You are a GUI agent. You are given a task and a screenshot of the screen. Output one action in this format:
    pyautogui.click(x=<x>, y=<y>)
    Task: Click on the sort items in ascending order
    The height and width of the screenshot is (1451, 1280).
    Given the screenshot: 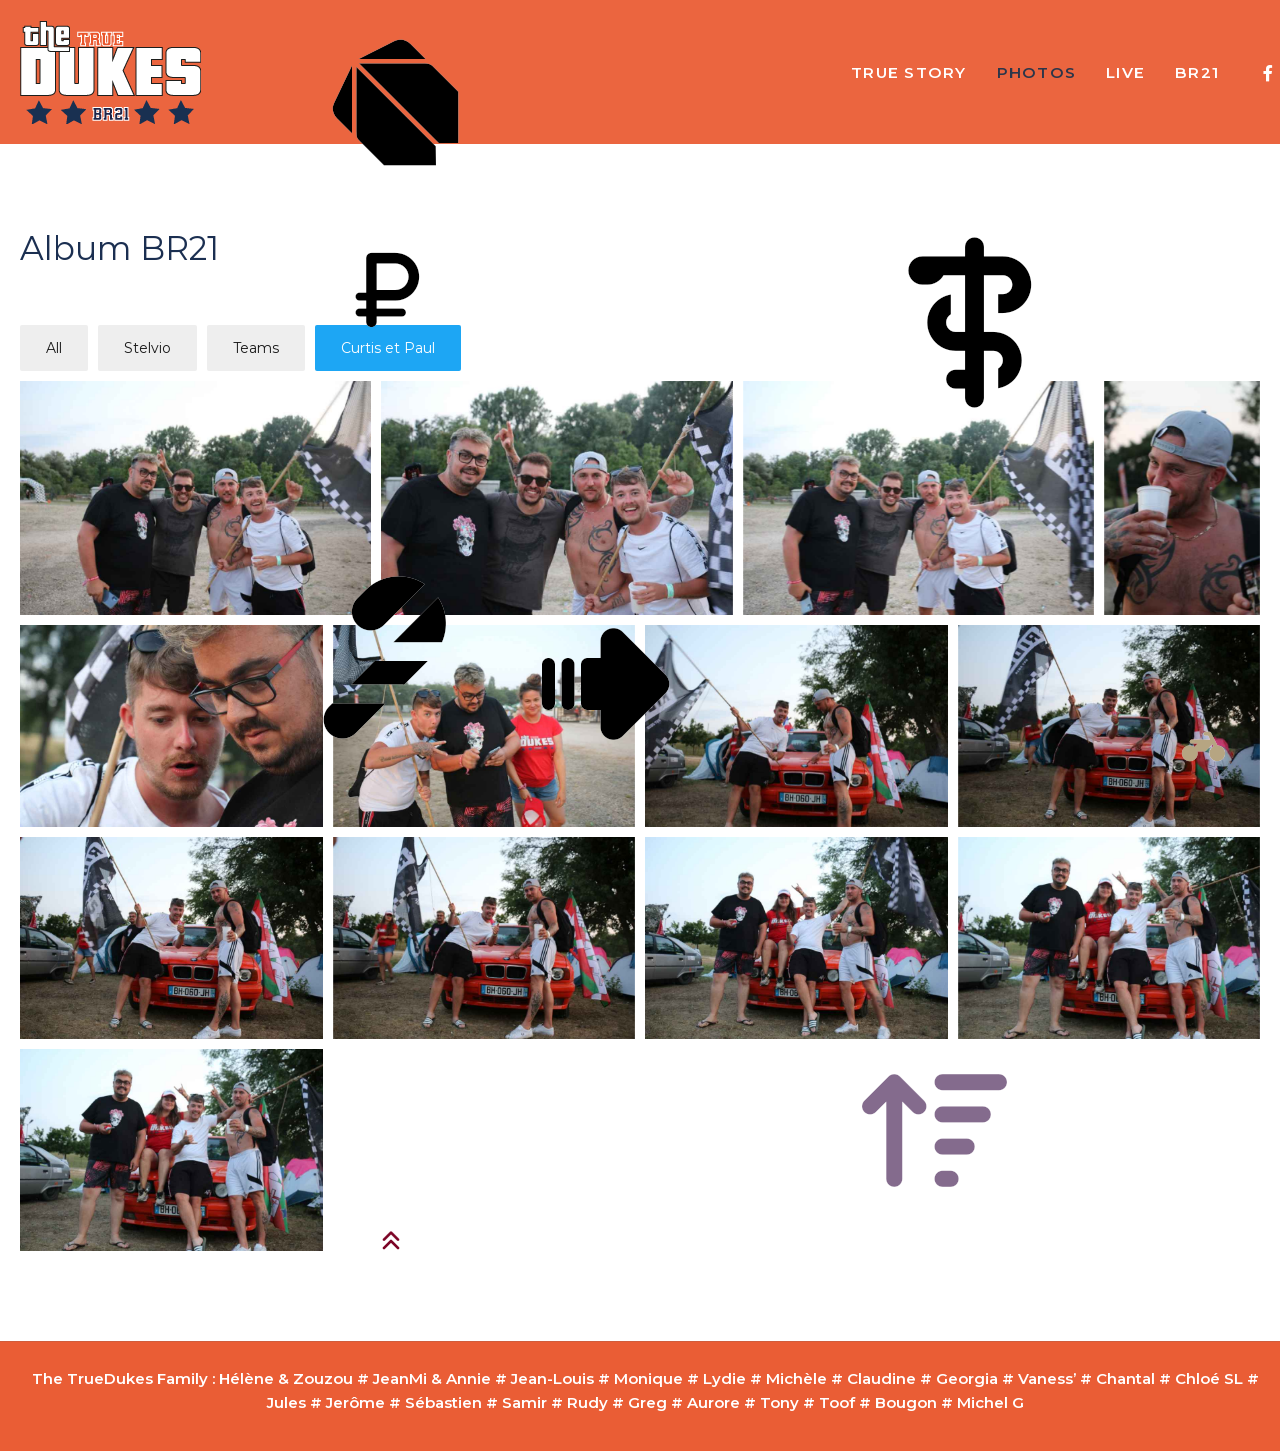 What is the action you would take?
    pyautogui.click(x=934, y=1130)
    